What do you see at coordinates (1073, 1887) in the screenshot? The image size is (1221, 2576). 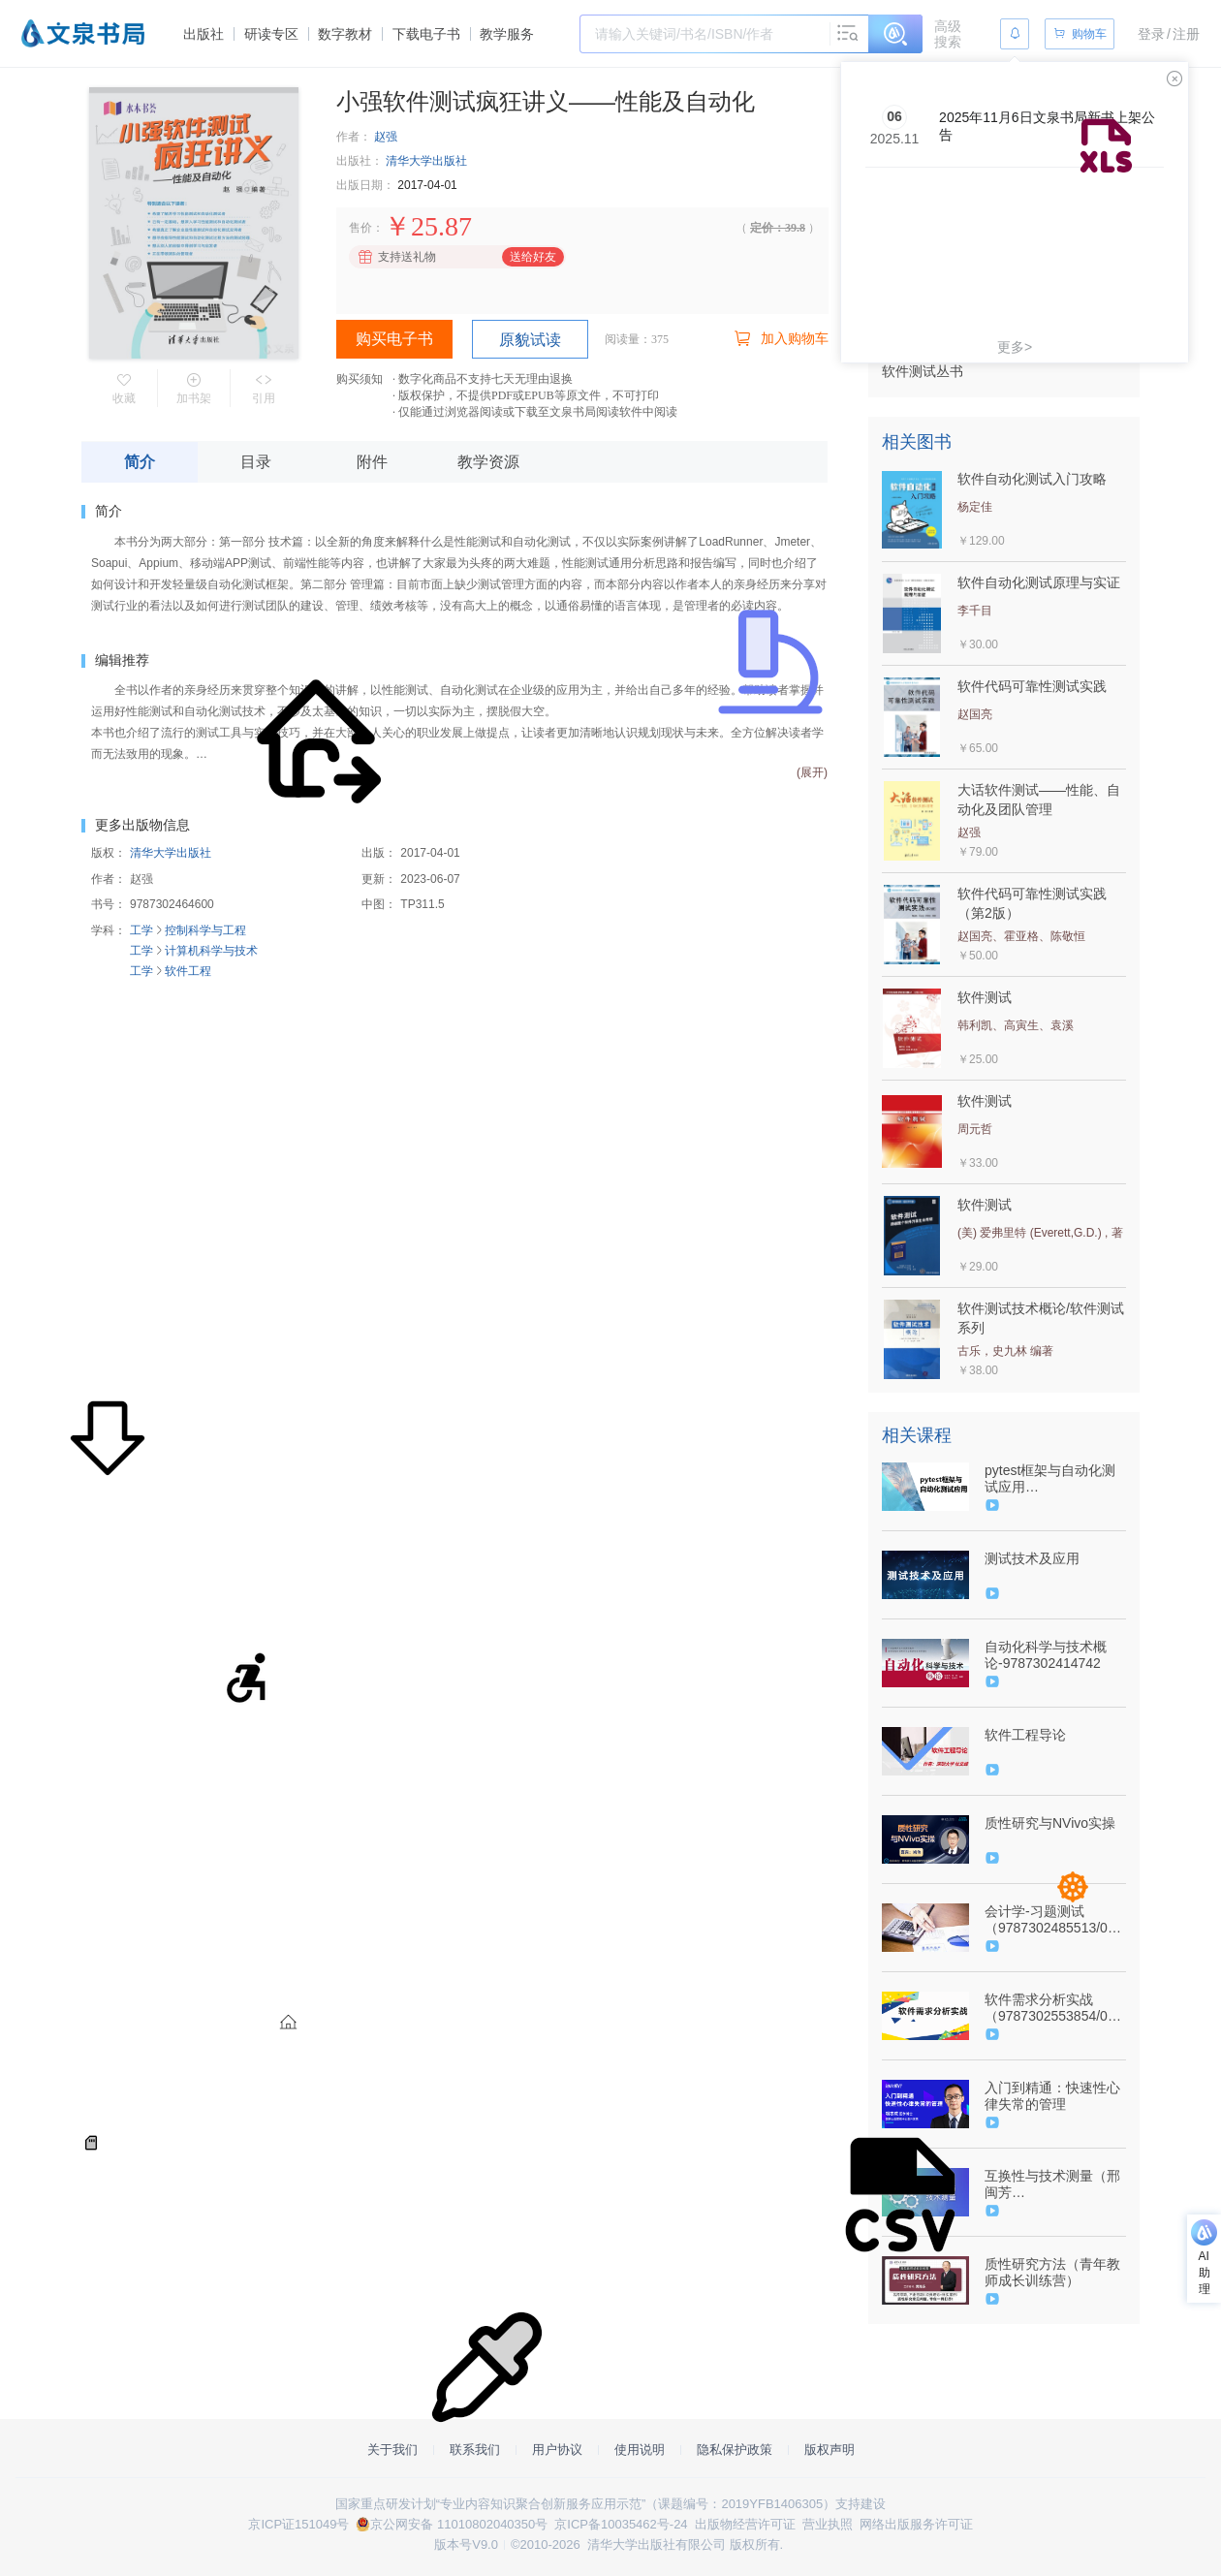 I see `navigate to buddhism or dharma-related content` at bounding box center [1073, 1887].